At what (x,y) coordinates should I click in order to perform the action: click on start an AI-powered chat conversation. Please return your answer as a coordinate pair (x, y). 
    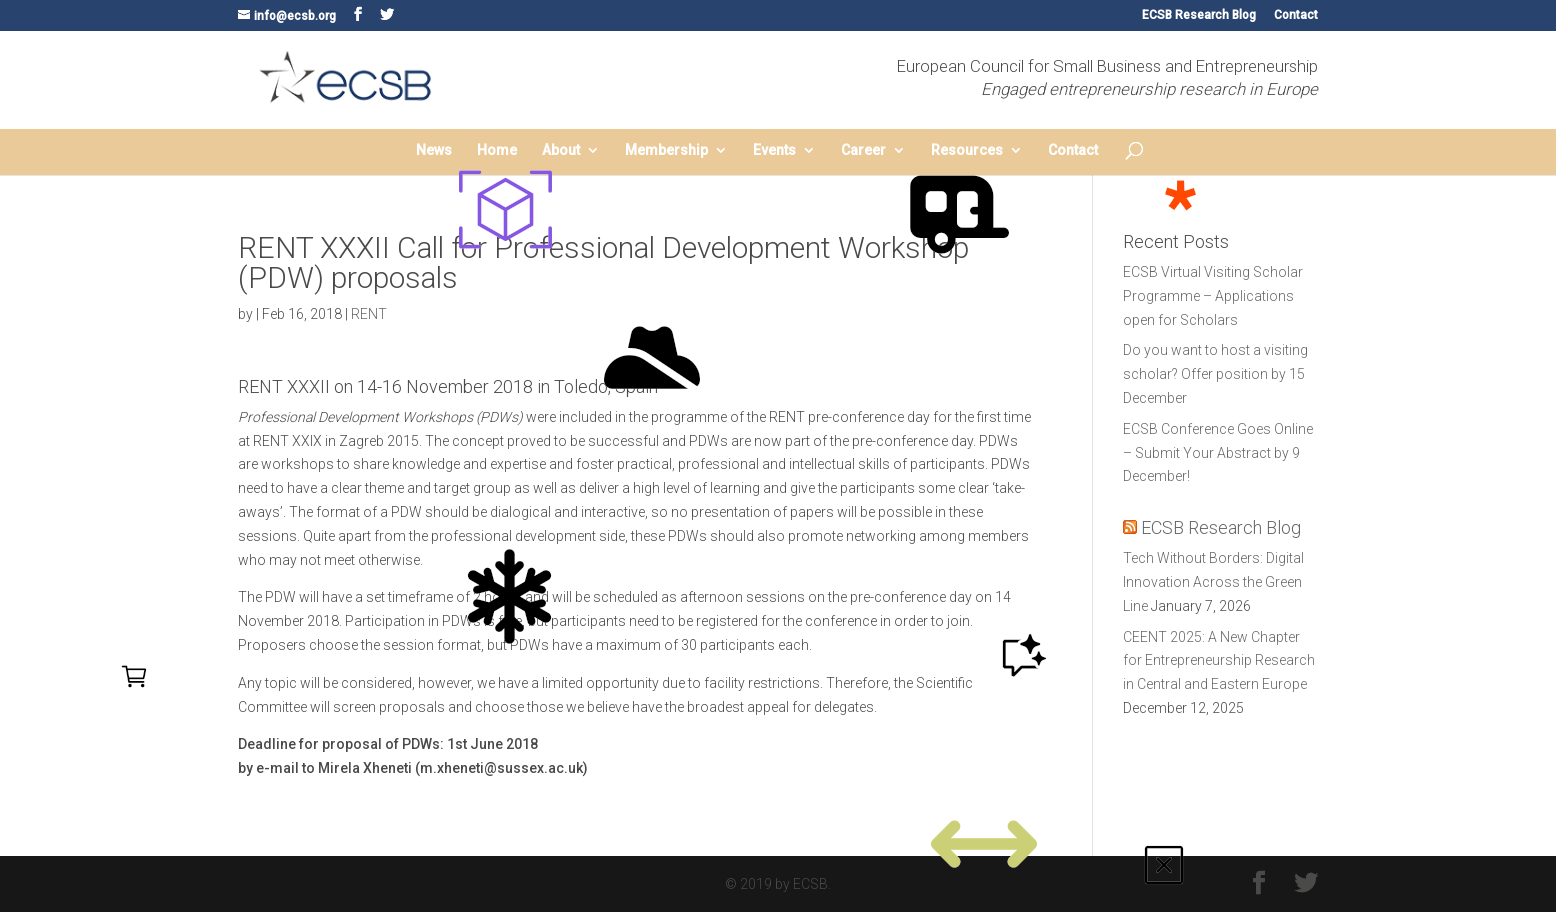
    Looking at the image, I should click on (1023, 657).